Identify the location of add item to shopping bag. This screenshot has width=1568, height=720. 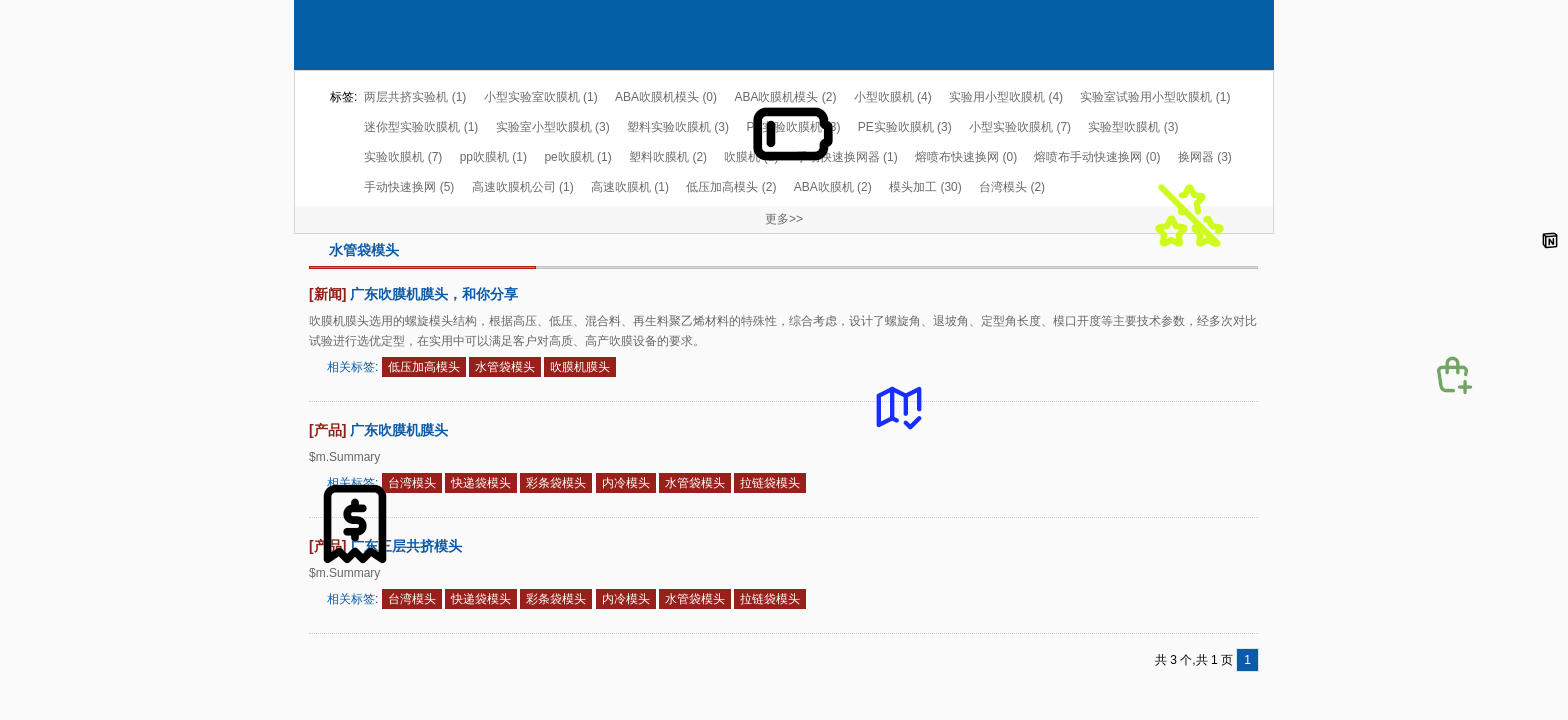
(1452, 374).